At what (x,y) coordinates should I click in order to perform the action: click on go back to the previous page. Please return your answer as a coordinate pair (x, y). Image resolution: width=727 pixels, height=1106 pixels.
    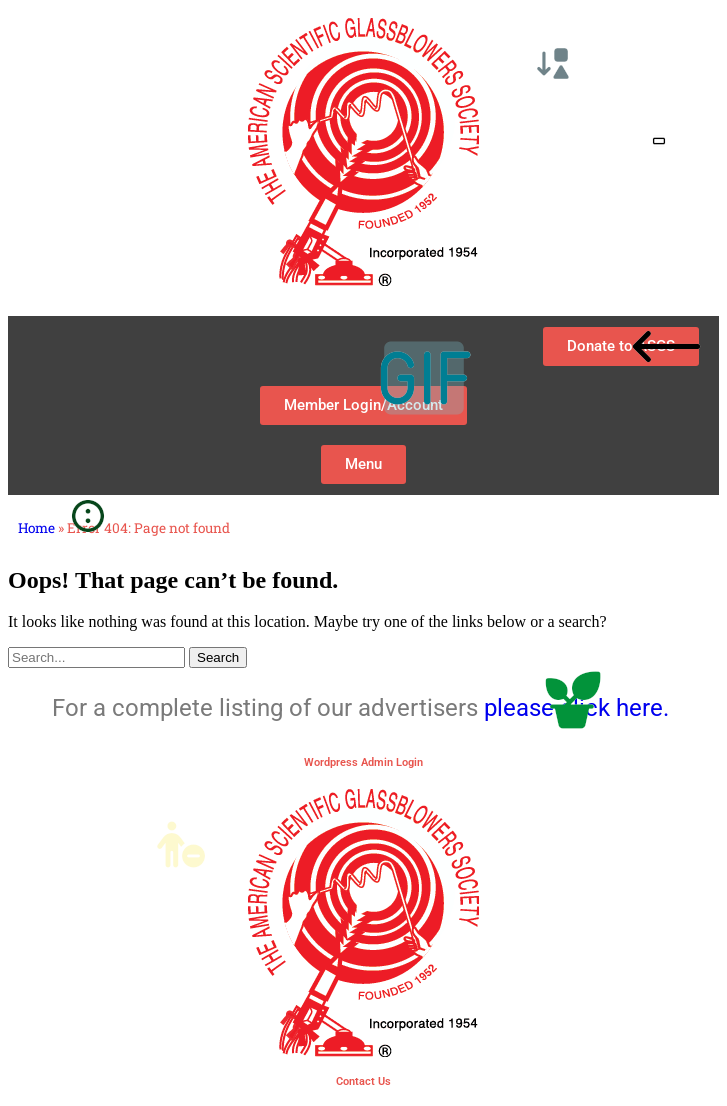
    Looking at the image, I should click on (666, 346).